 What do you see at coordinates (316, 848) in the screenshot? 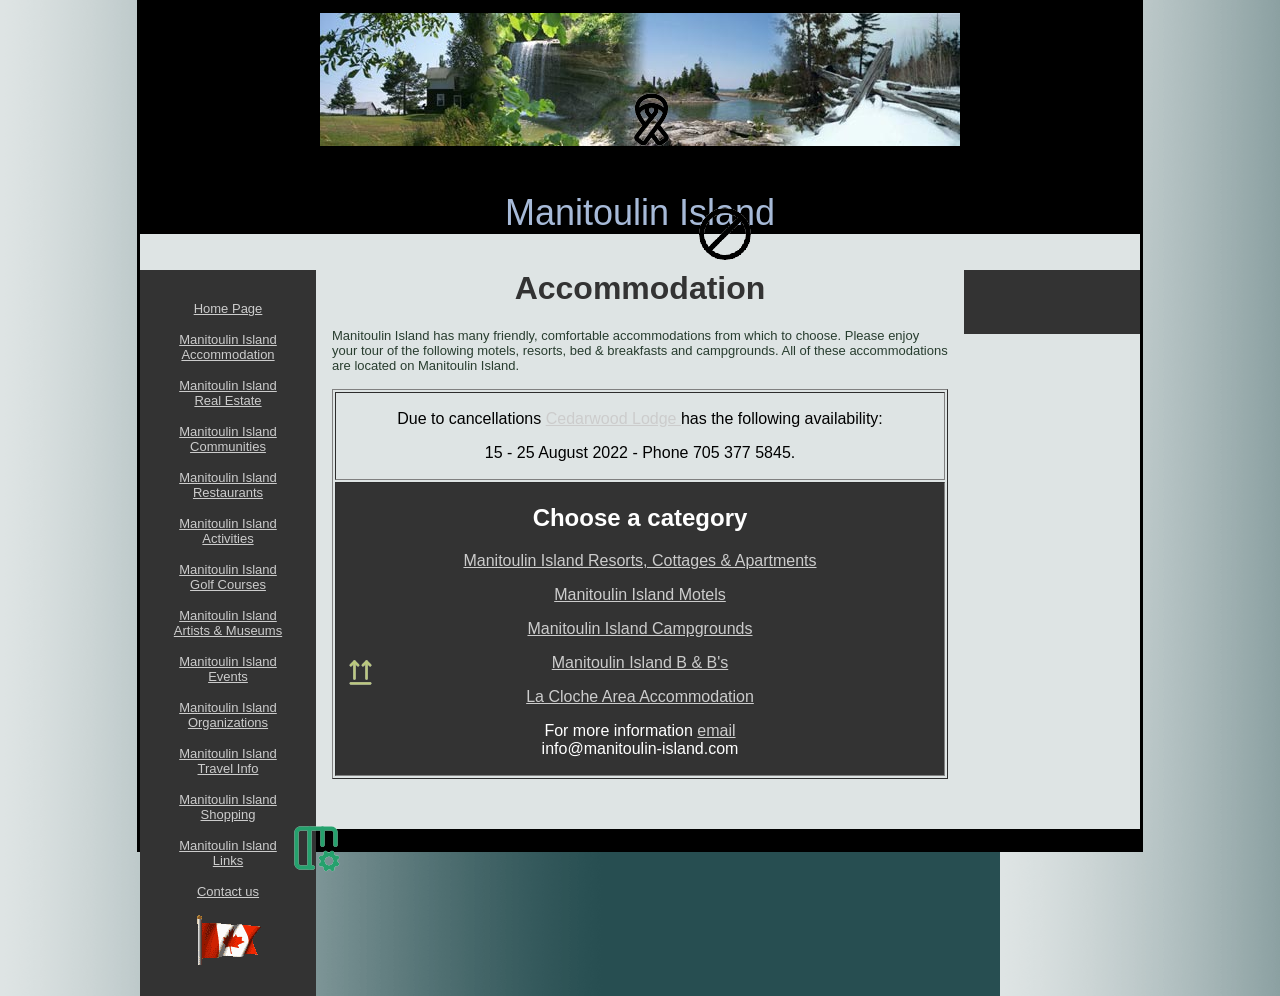
I see `configure column layout settings` at bounding box center [316, 848].